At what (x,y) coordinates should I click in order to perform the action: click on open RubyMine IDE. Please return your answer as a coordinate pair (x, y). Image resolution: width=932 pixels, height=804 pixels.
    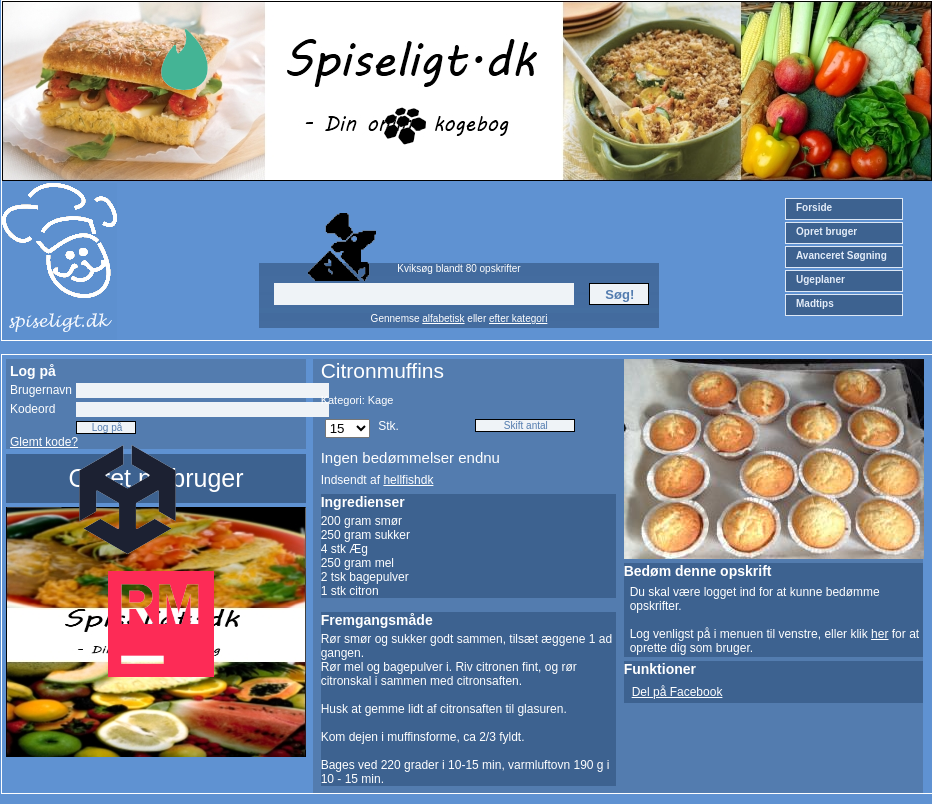
    Looking at the image, I should click on (161, 624).